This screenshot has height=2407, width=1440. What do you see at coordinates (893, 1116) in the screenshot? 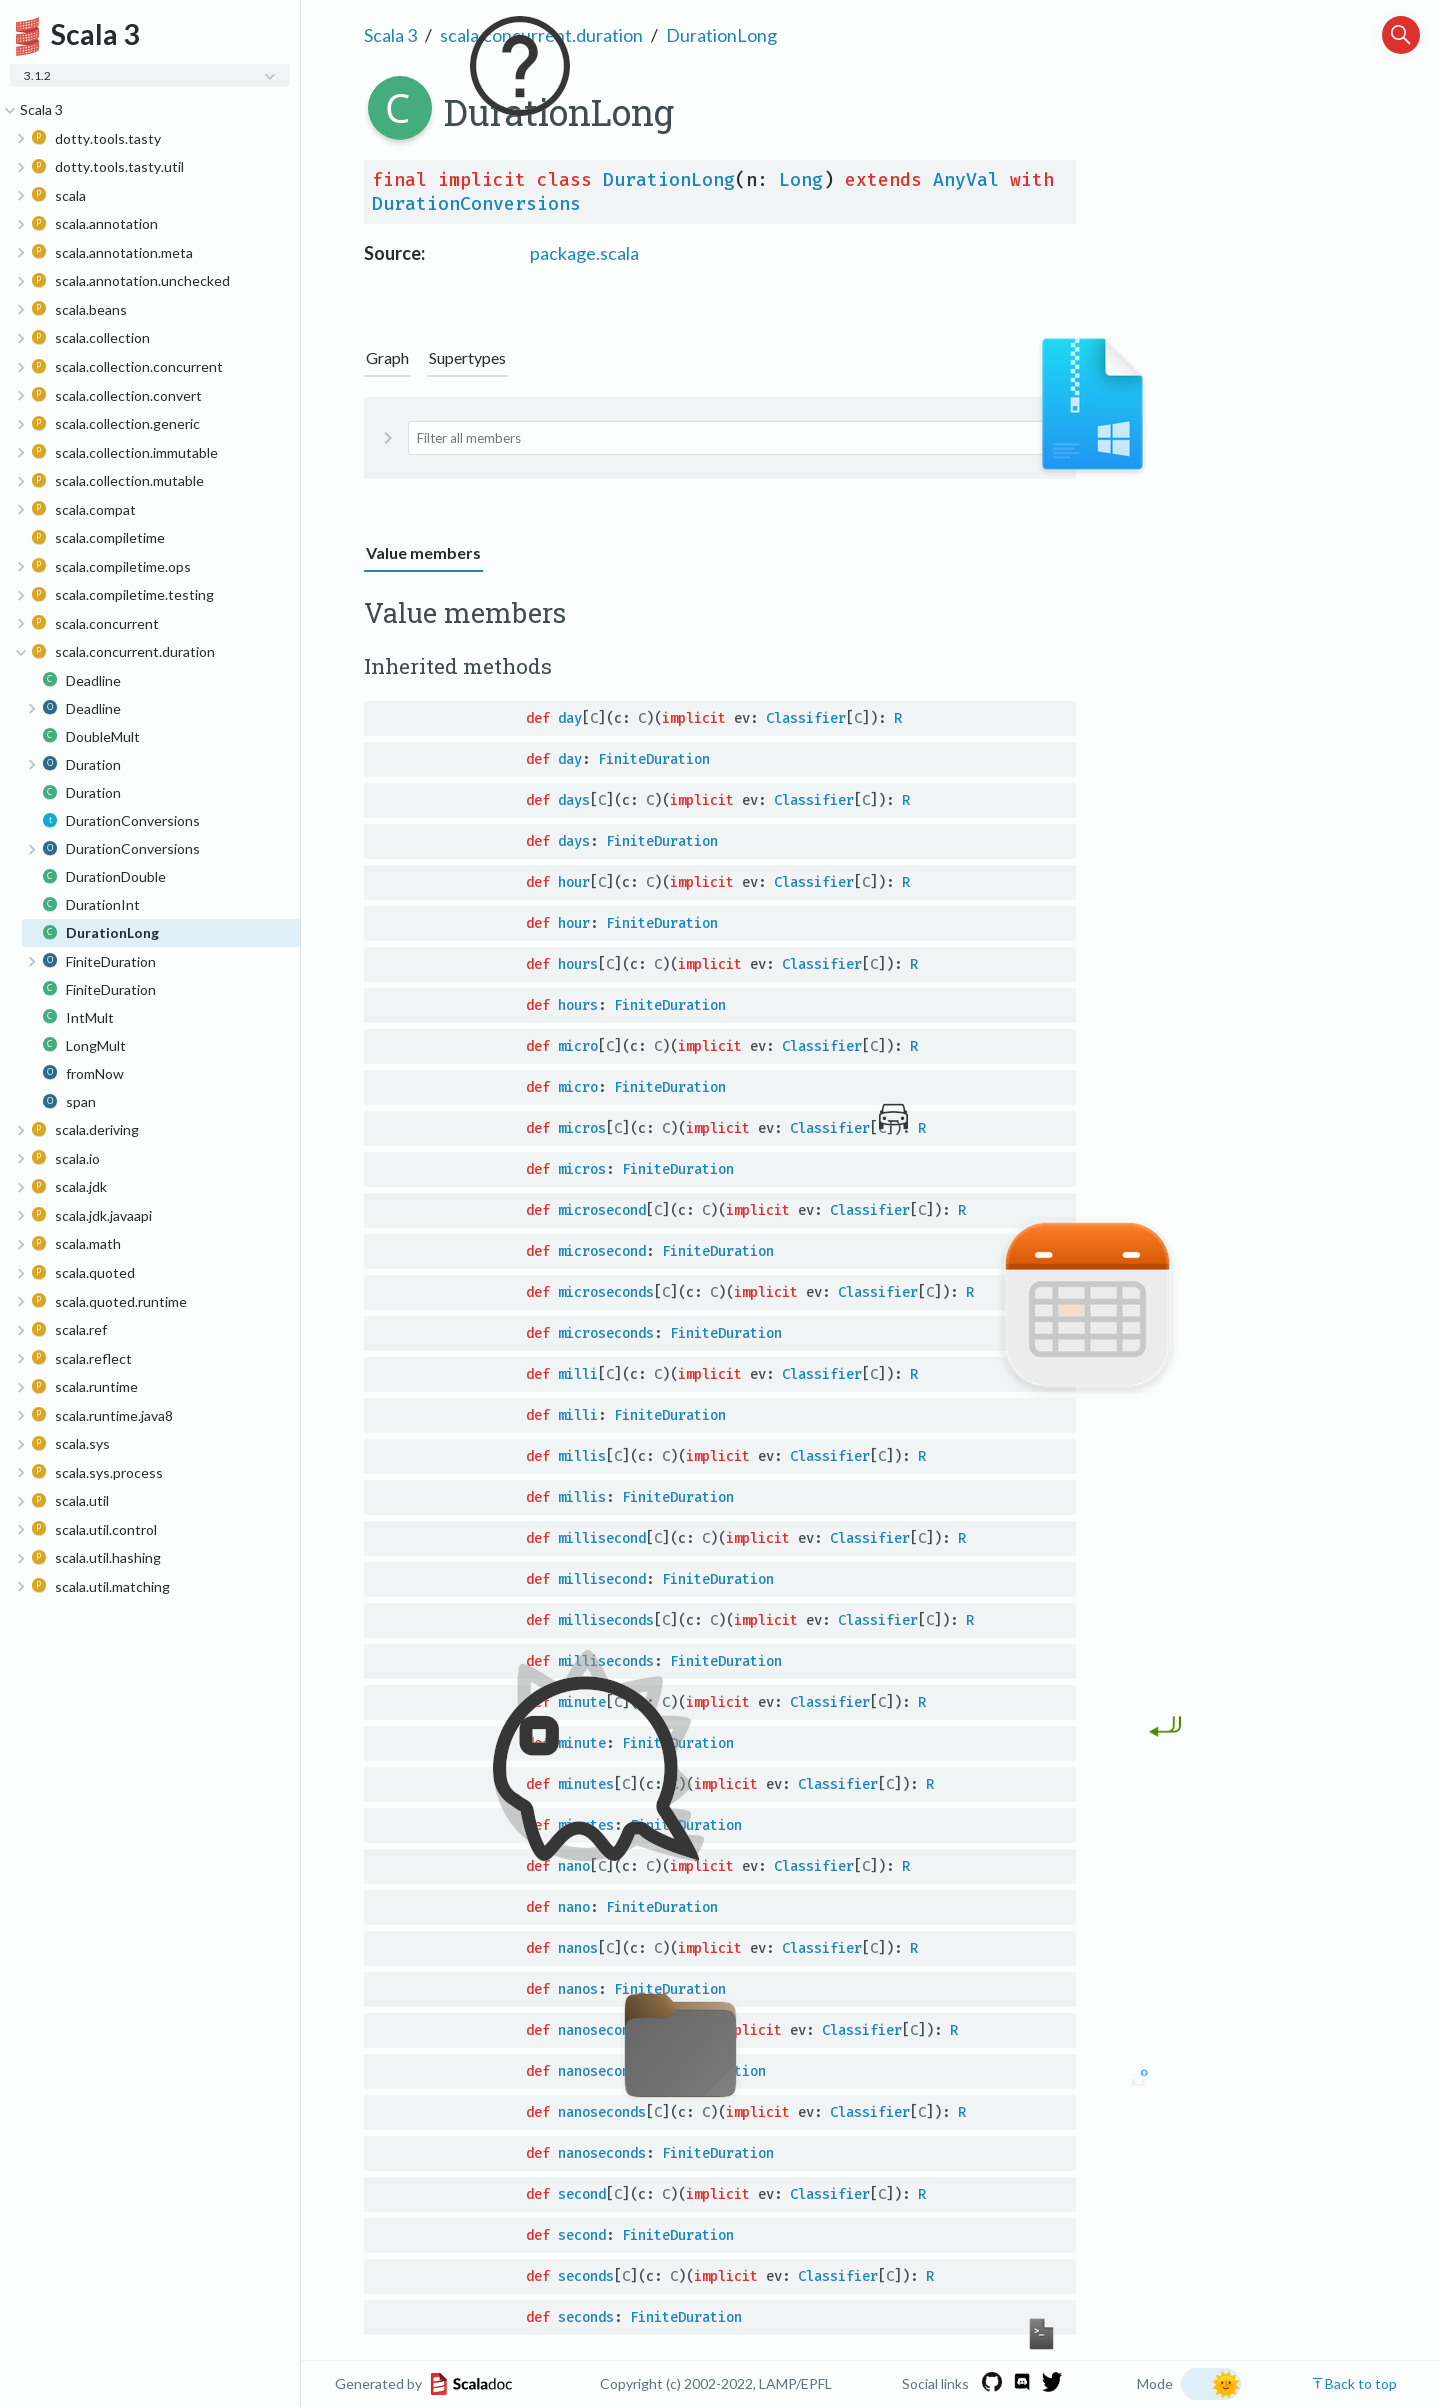
I see `access travel and transportation emoji` at bounding box center [893, 1116].